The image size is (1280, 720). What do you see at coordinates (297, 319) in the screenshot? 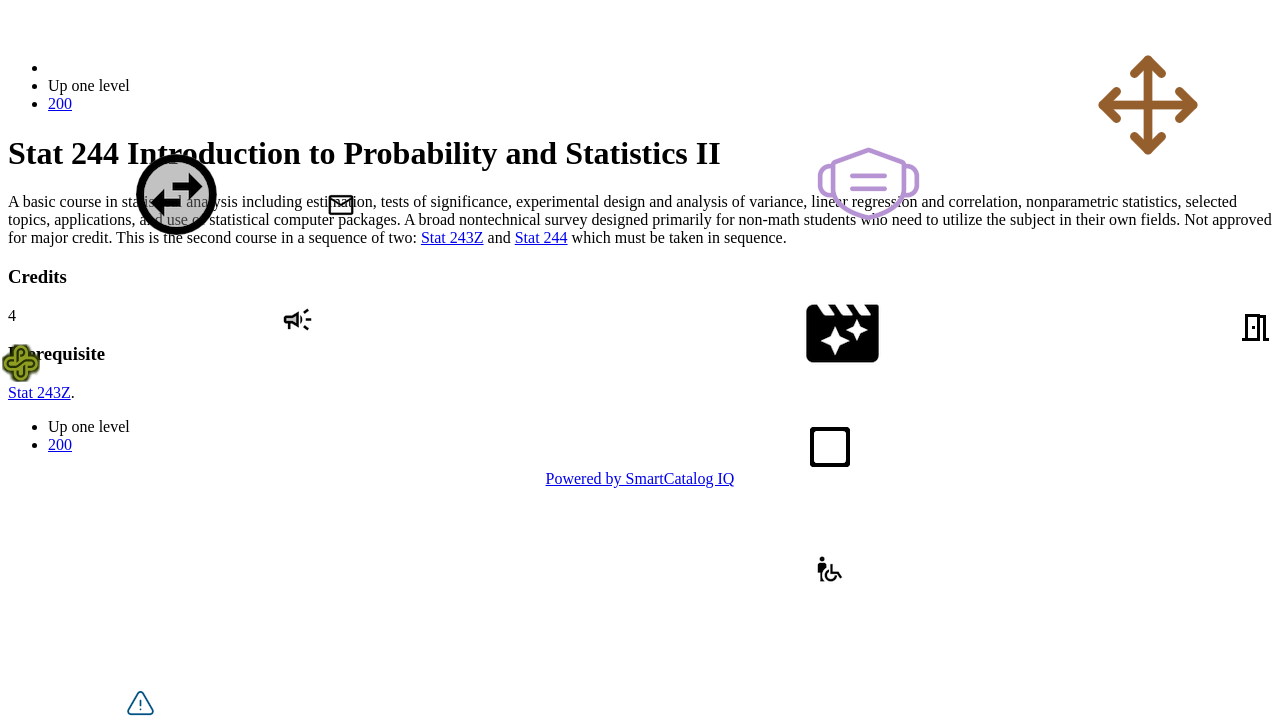
I see `make an announcement or broadcast` at bounding box center [297, 319].